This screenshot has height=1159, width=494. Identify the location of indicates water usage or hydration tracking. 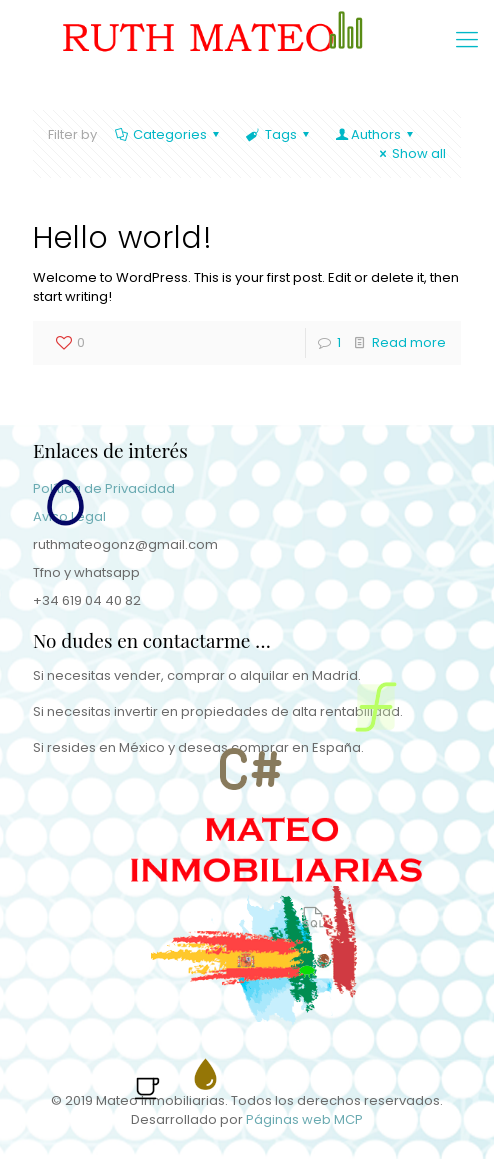
(205, 1074).